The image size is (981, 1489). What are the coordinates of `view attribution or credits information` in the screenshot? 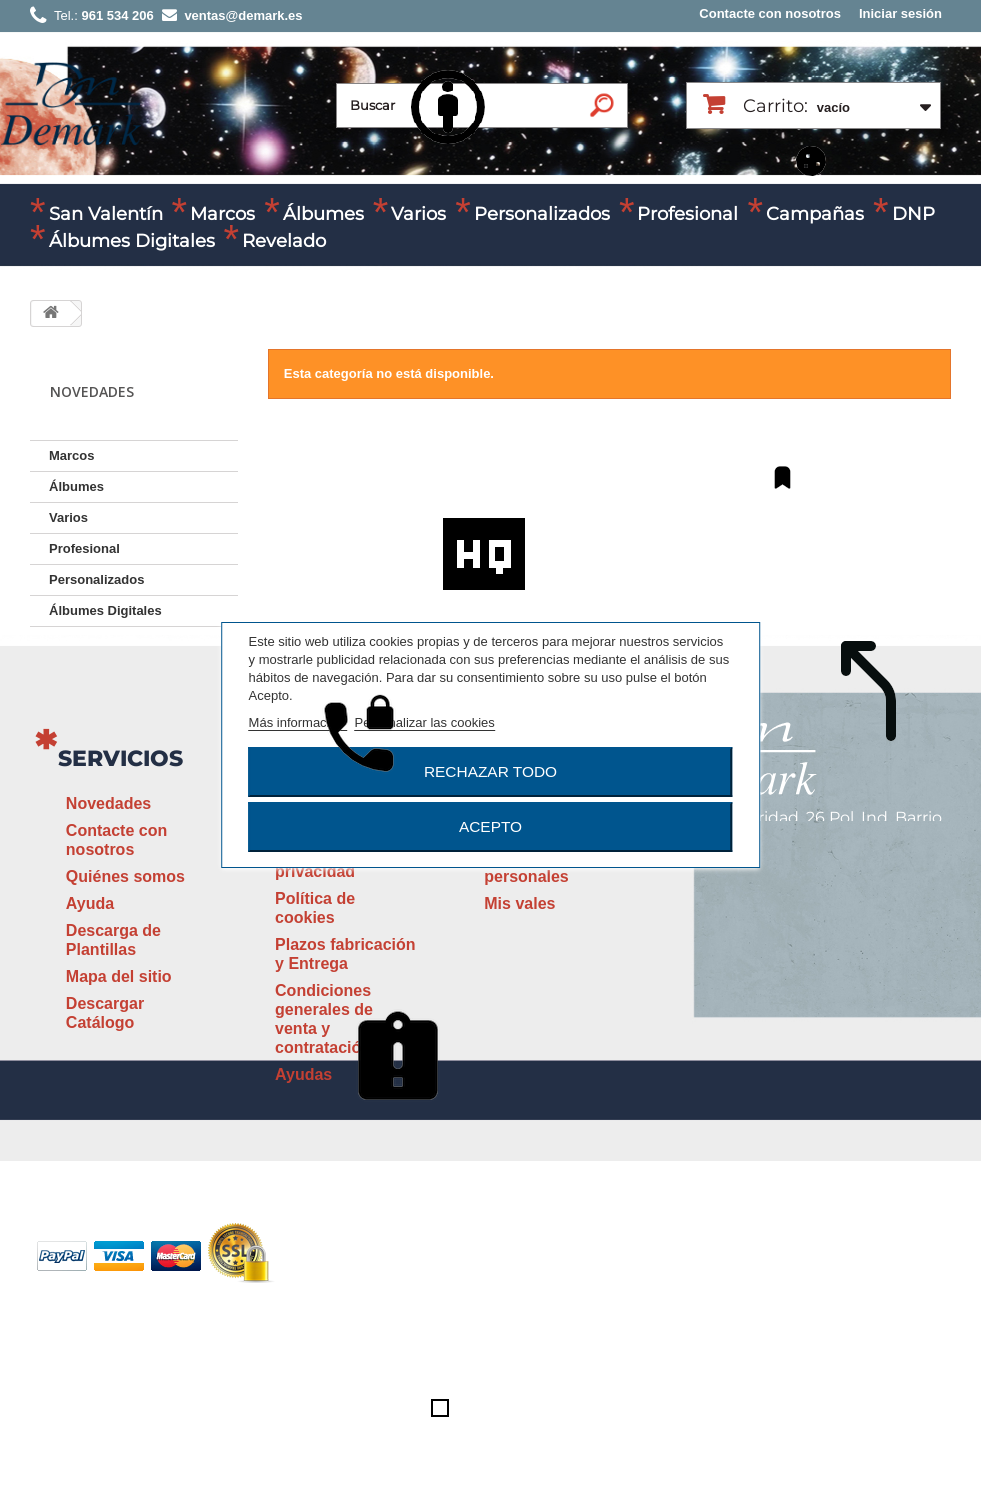 It's located at (448, 107).